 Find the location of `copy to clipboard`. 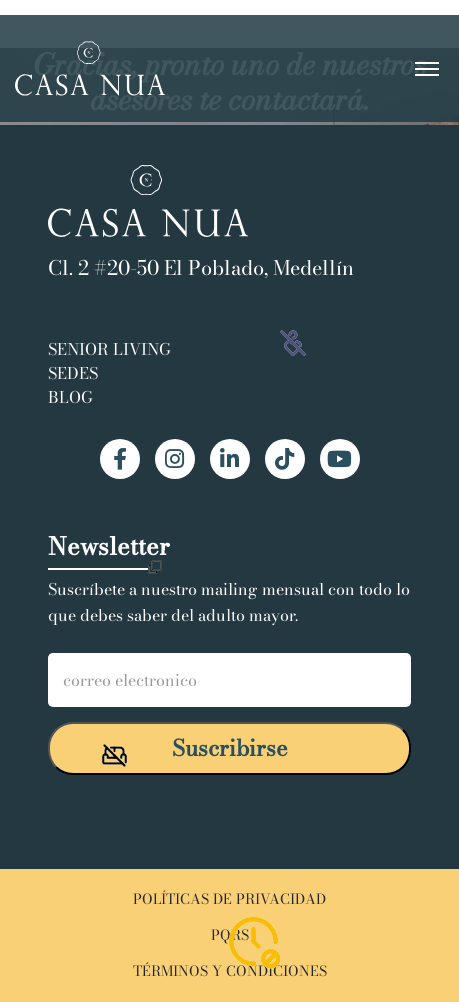

copy to clipboard is located at coordinates (155, 567).